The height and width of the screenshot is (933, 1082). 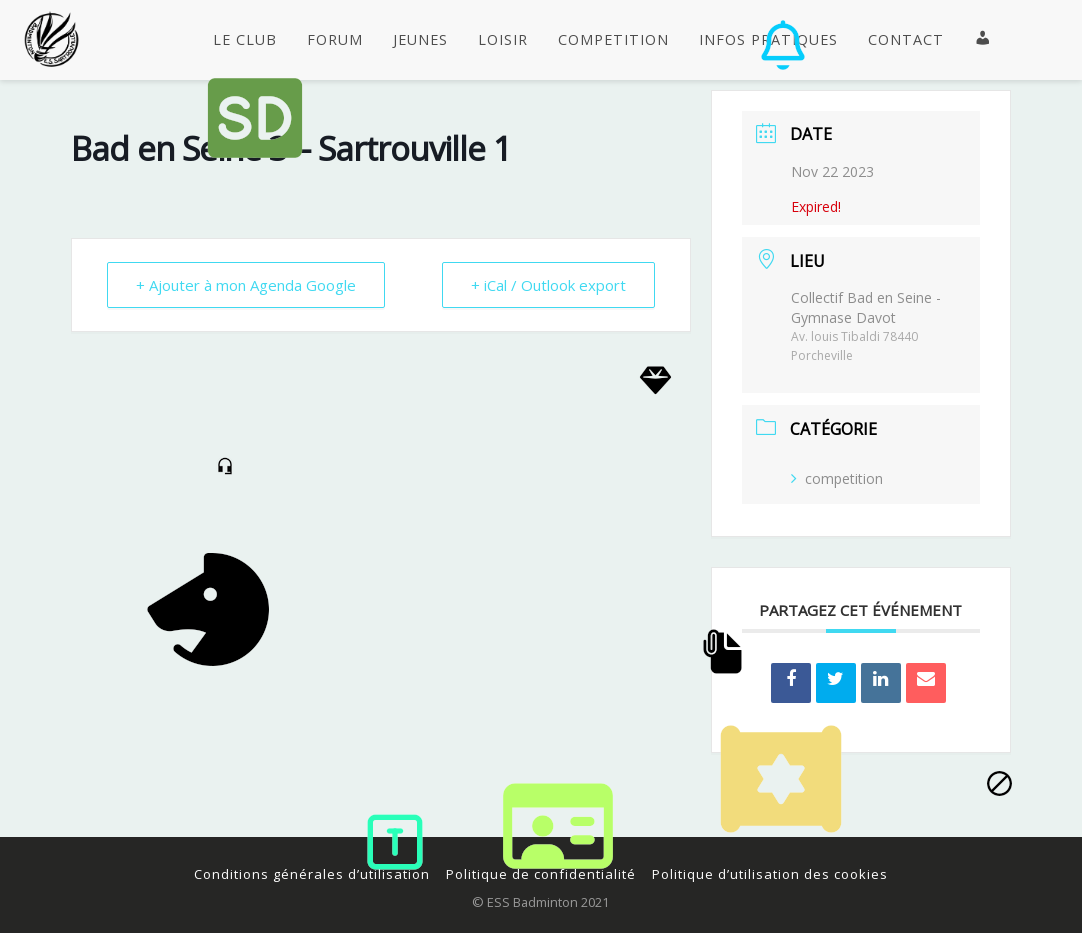 I want to click on insert a text box or text element, so click(x=395, y=842).